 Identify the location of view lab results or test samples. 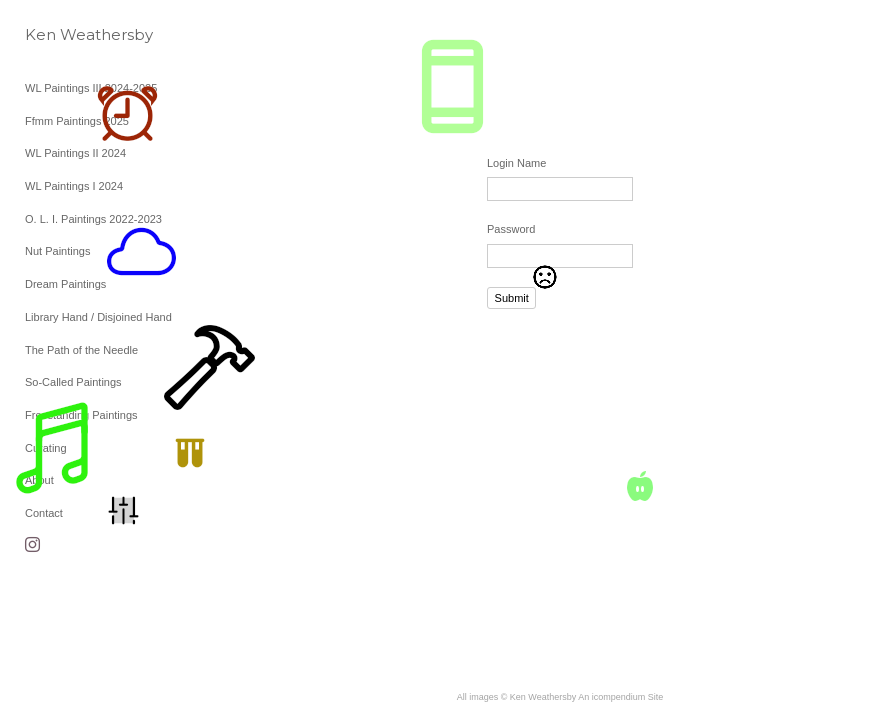
(190, 453).